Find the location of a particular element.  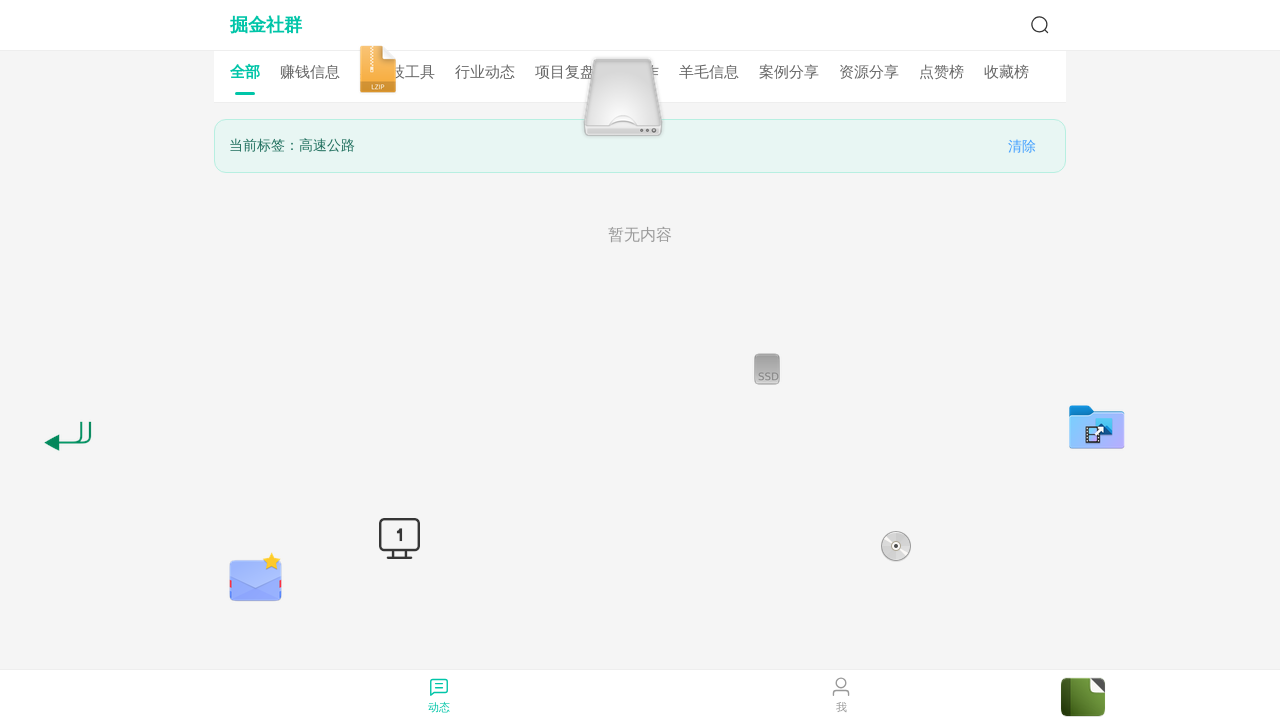

change desktop wallpaper settings is located at coordinates (1083, 696).